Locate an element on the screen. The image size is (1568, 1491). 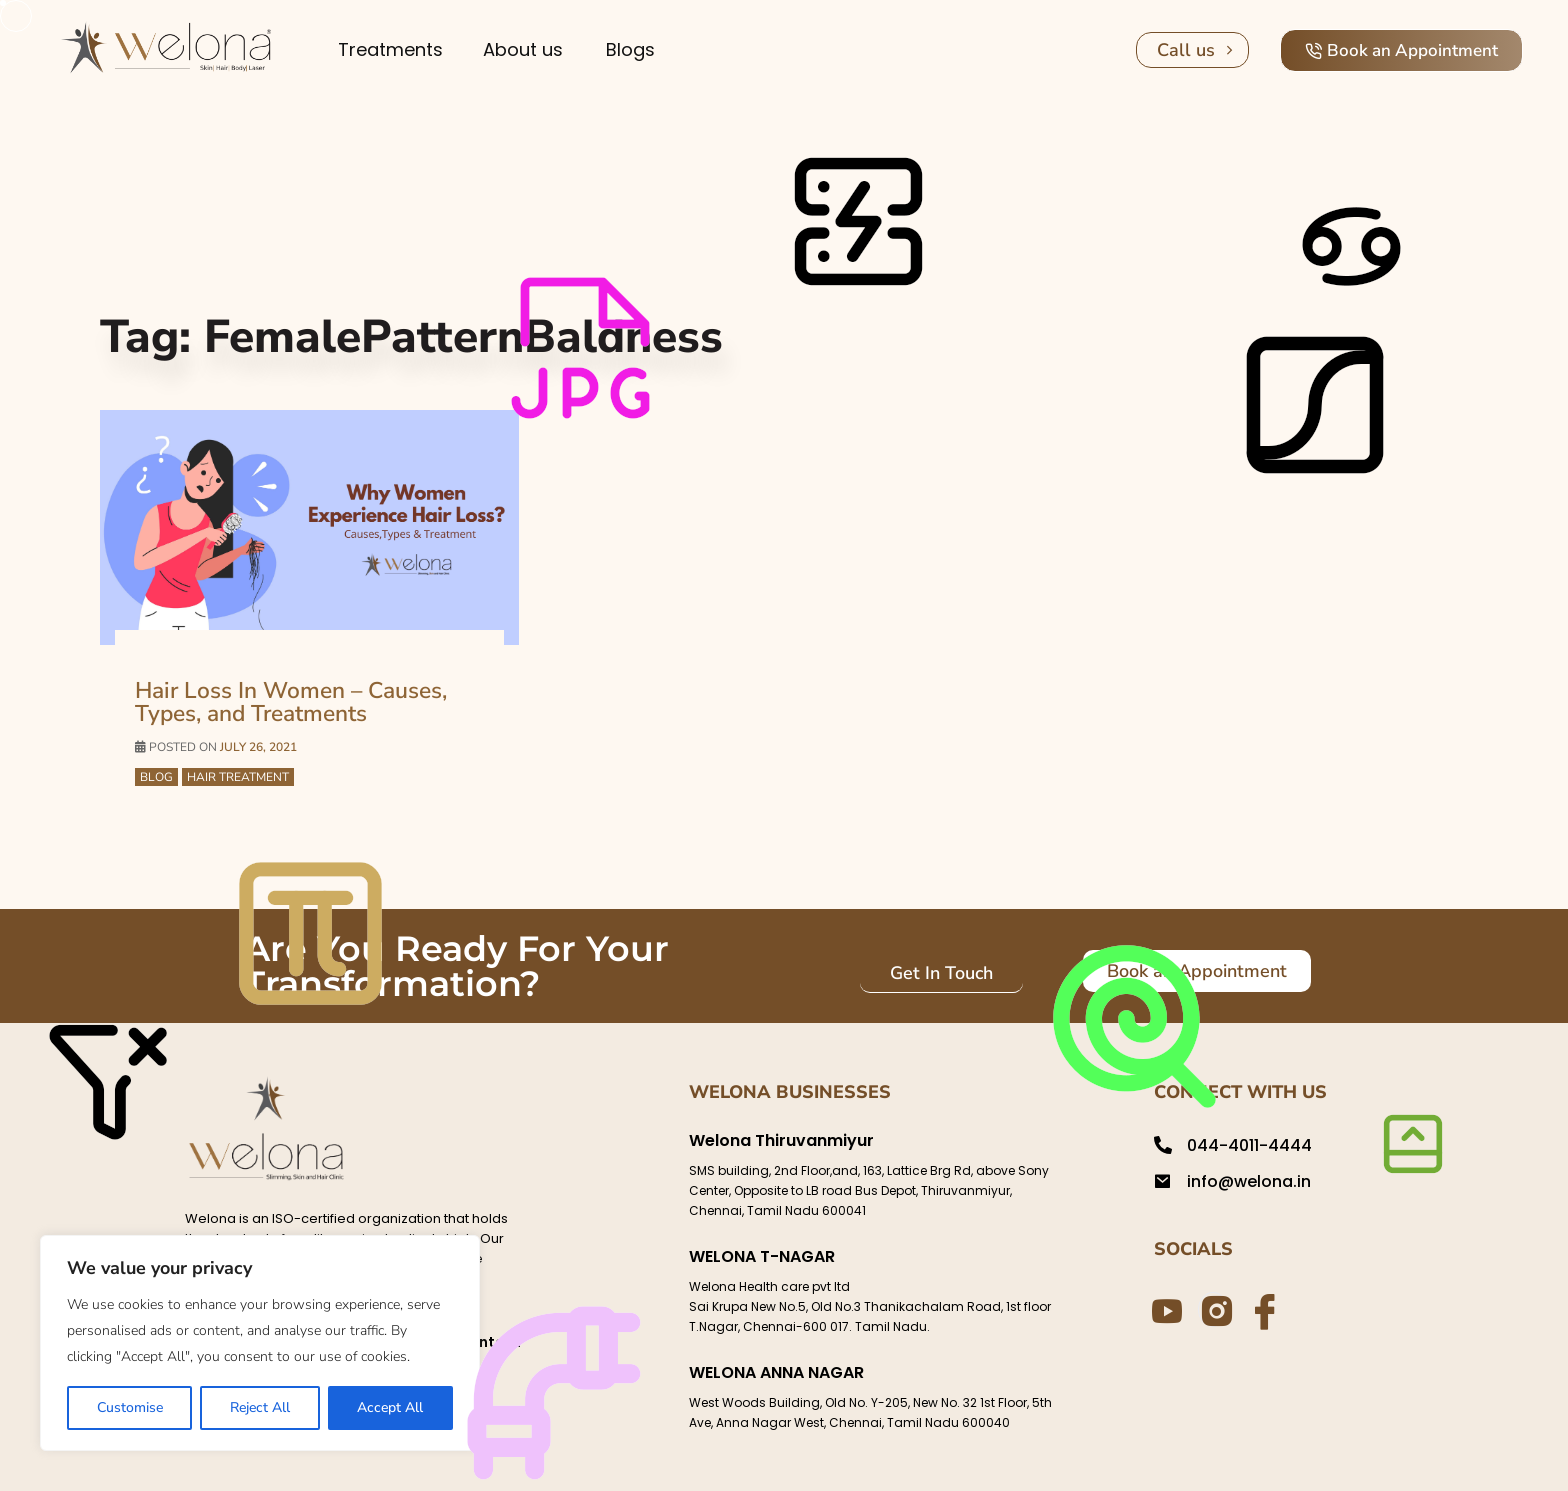
adjust display contrast settings is located at coordinates (1315, 405).